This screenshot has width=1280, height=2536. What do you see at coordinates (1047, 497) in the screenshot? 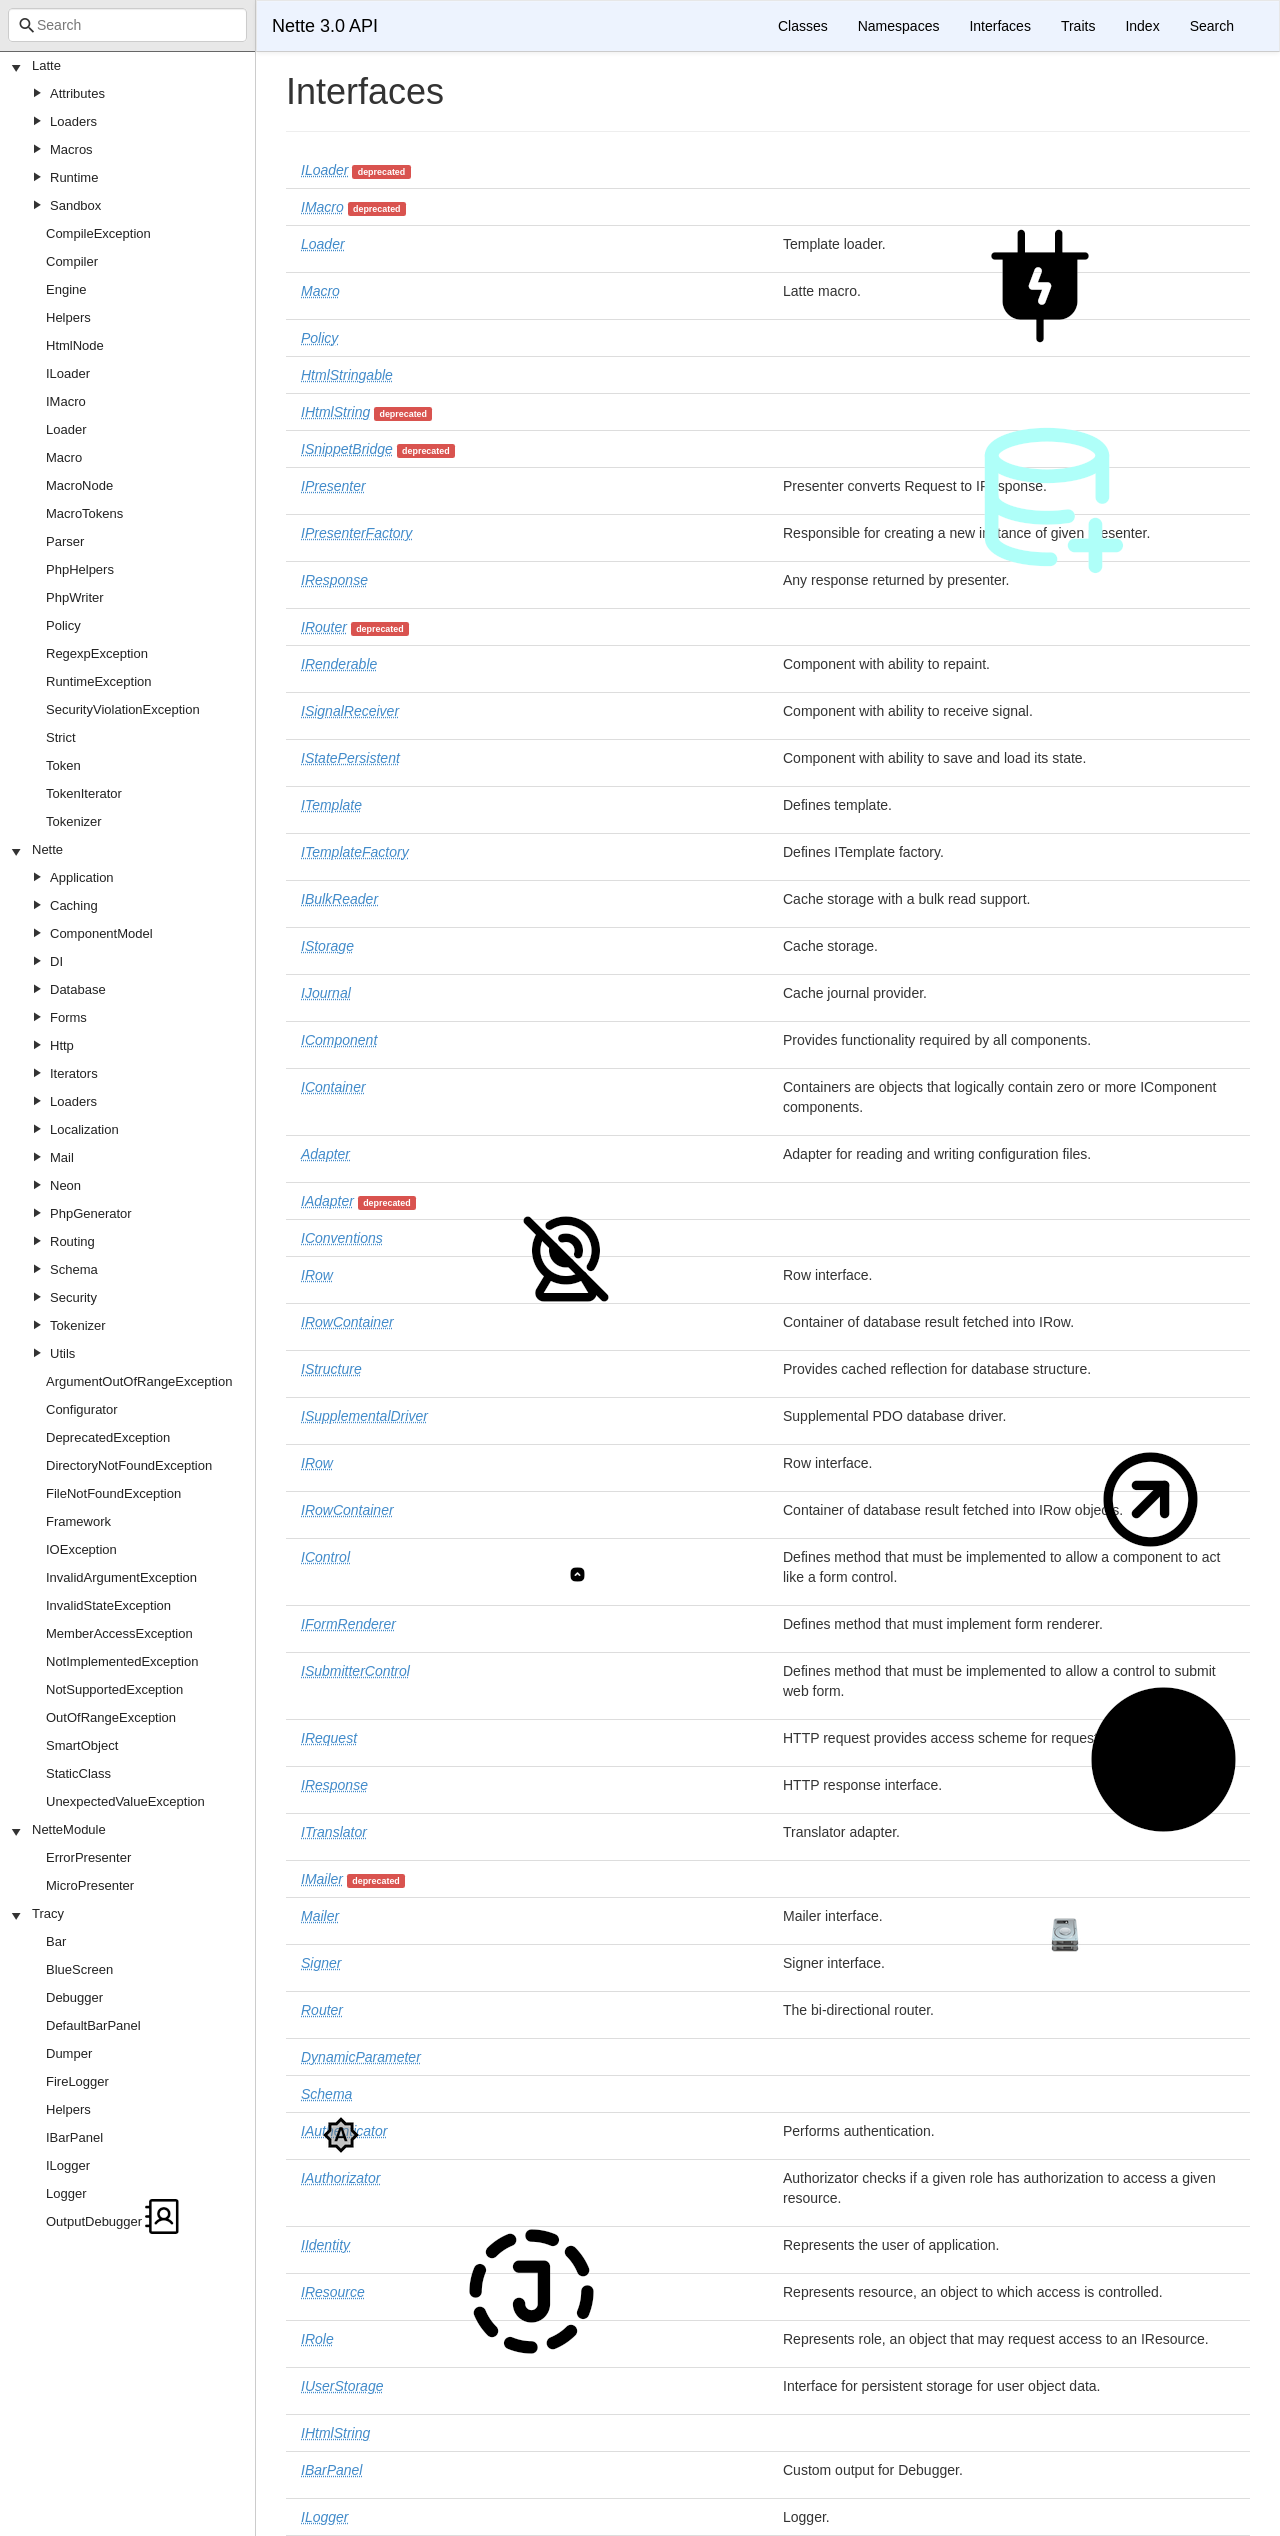
I see `add a new database` at bounding box center [1047, 497].